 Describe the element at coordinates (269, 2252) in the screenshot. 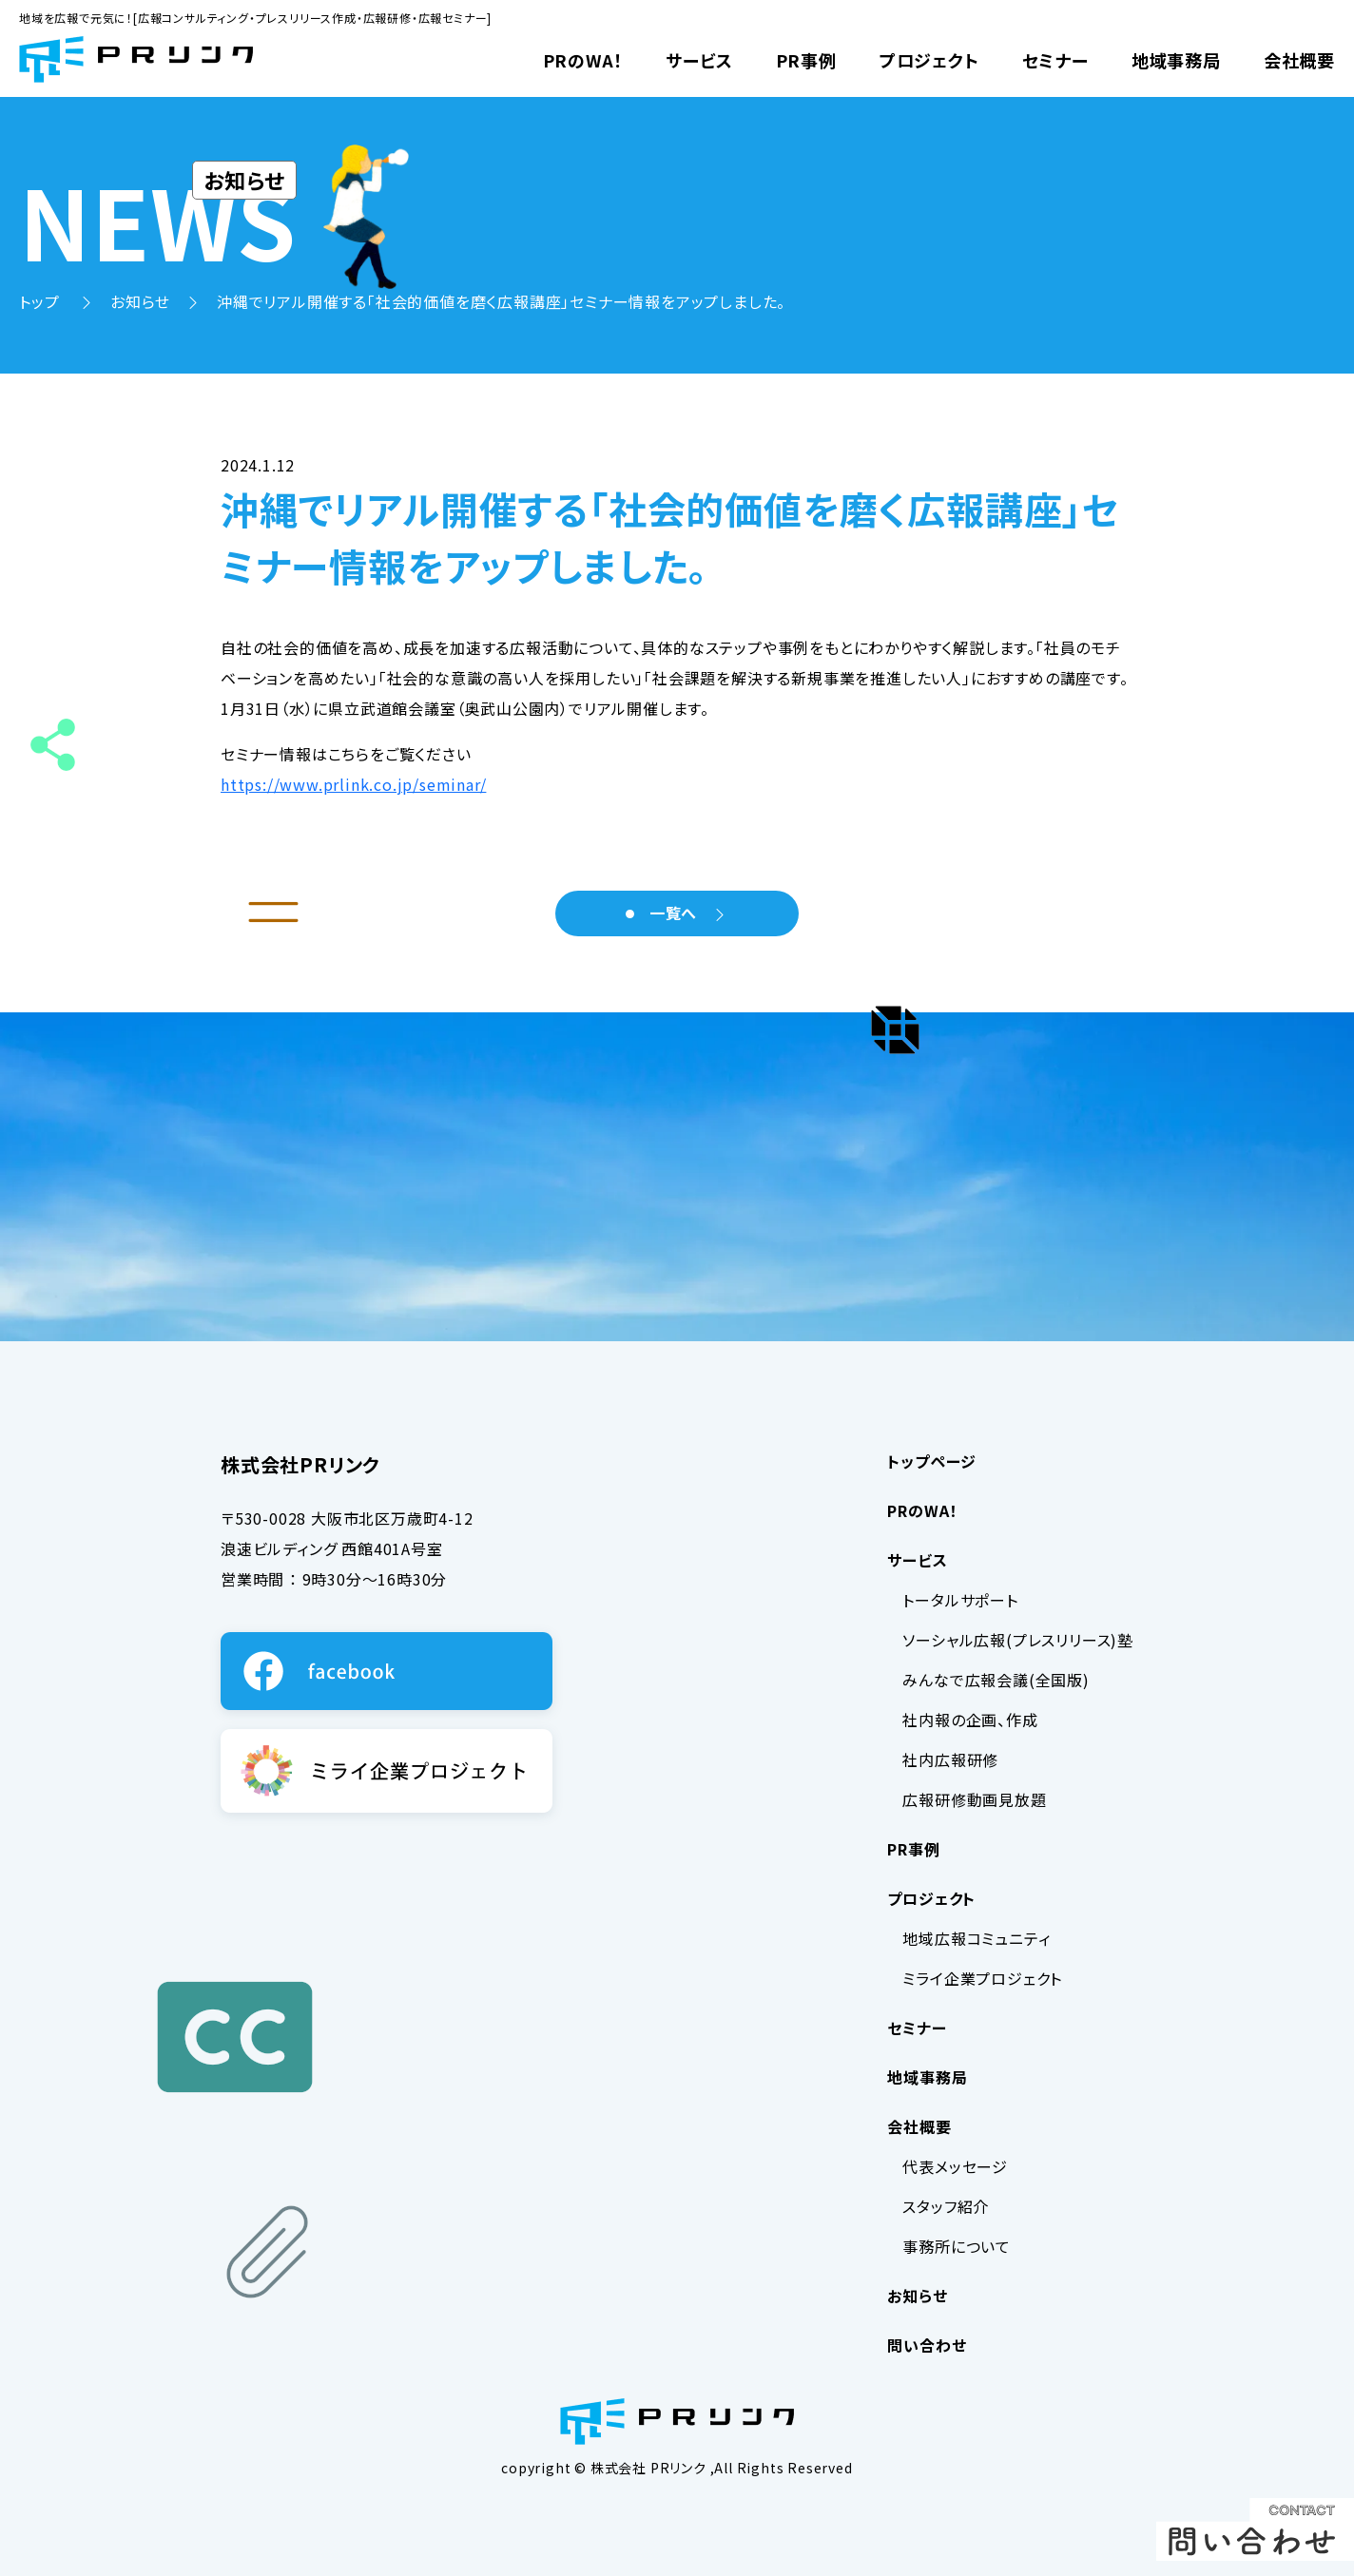

I see `attach a file to your message` at that location.